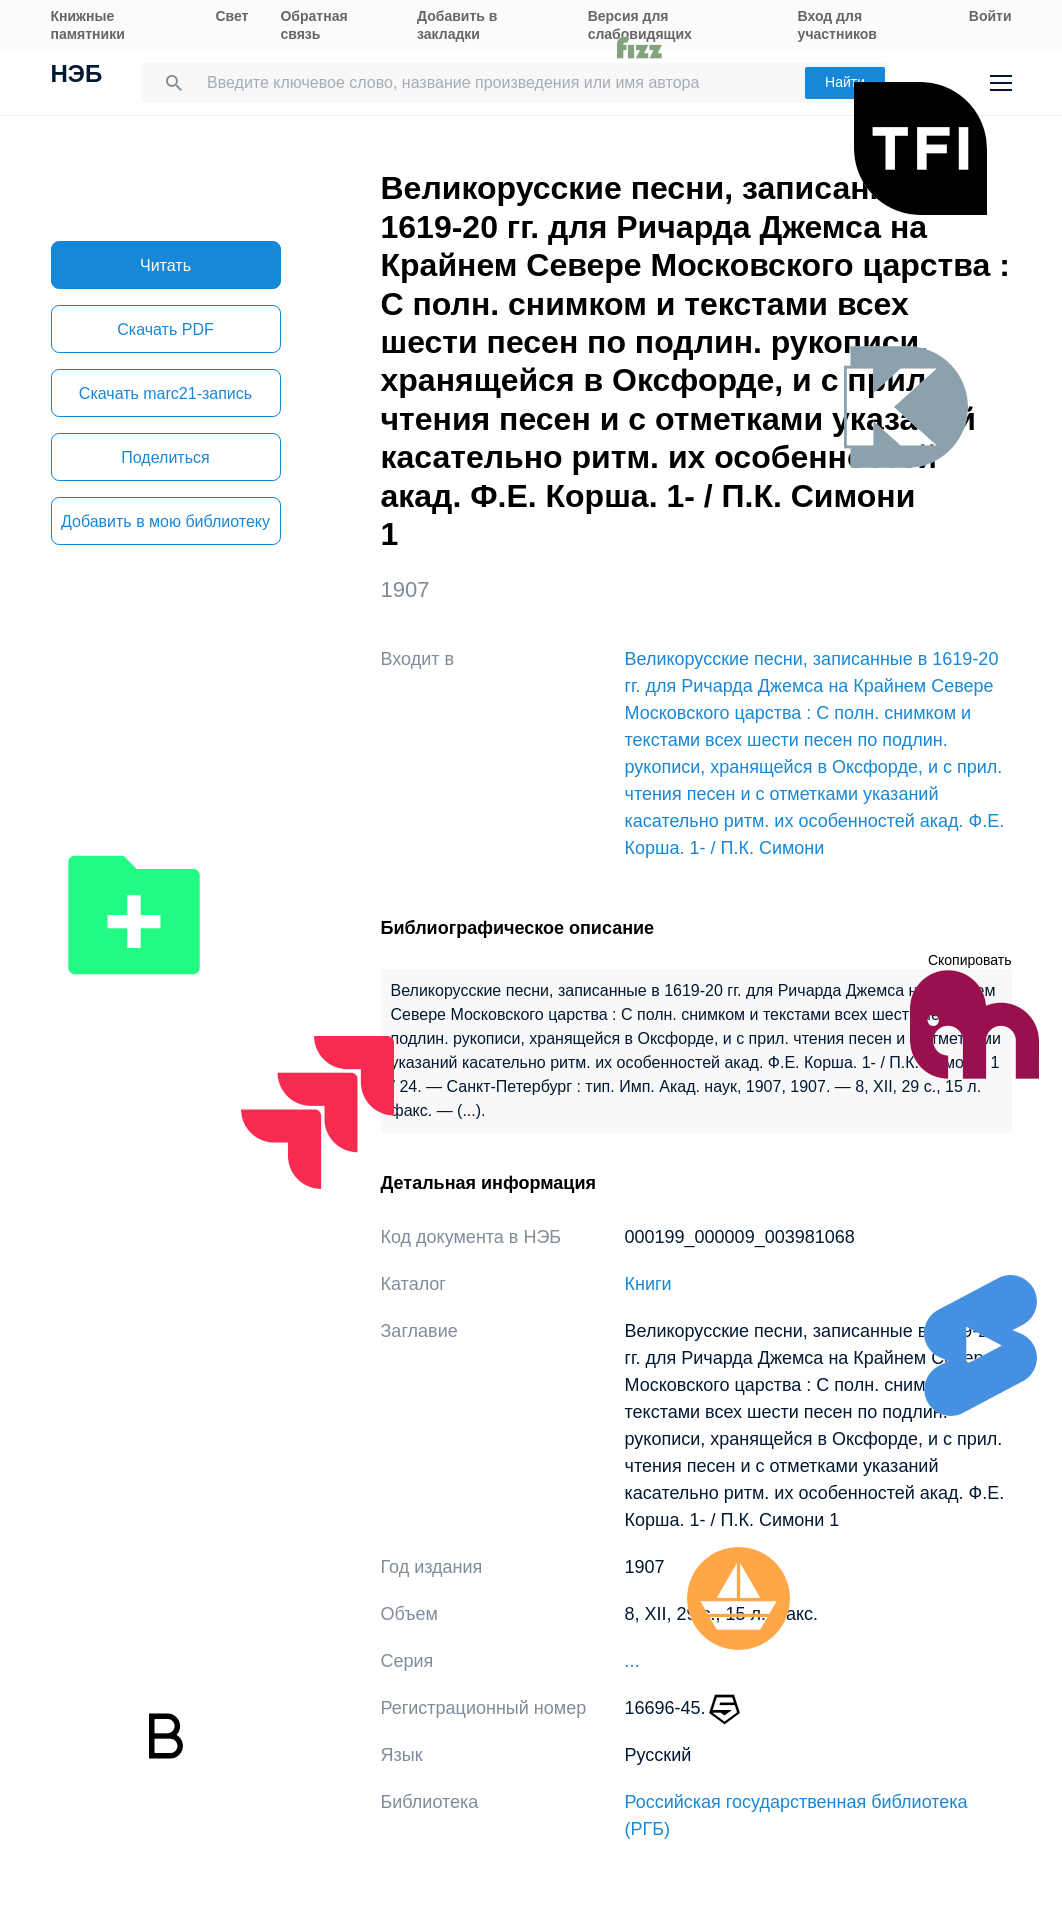 The width and height of the screenshot is (1062, 1918). Describe the element at coordinates (920, 148) in the screenshot. I see `open transport for ireland app or website` at that location.